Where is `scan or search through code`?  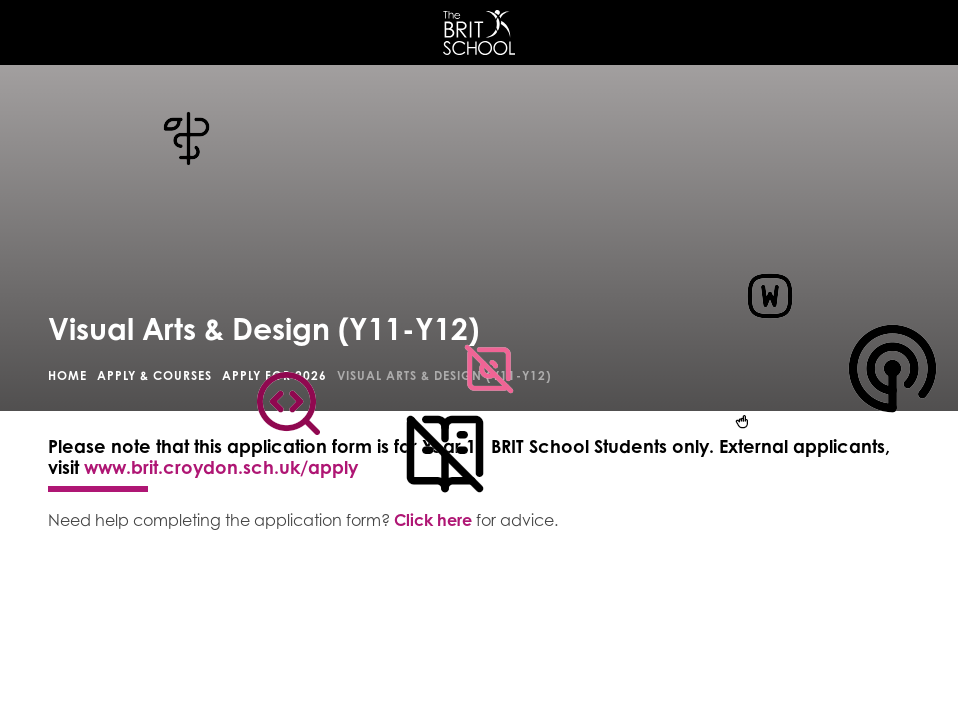 scan or search through code is located at coordinates (288, 403).